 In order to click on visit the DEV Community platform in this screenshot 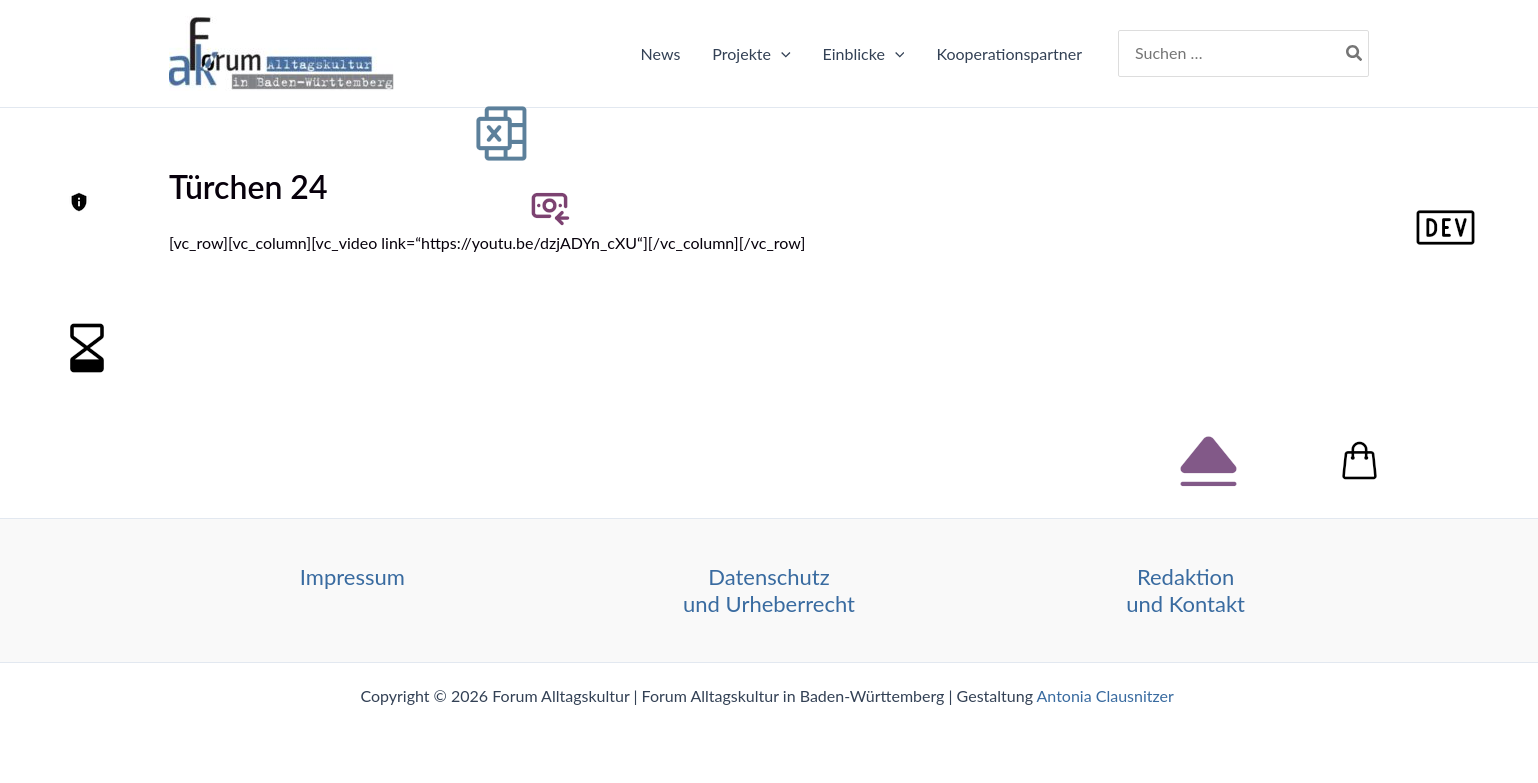, I will do `click(1445, 227)`.